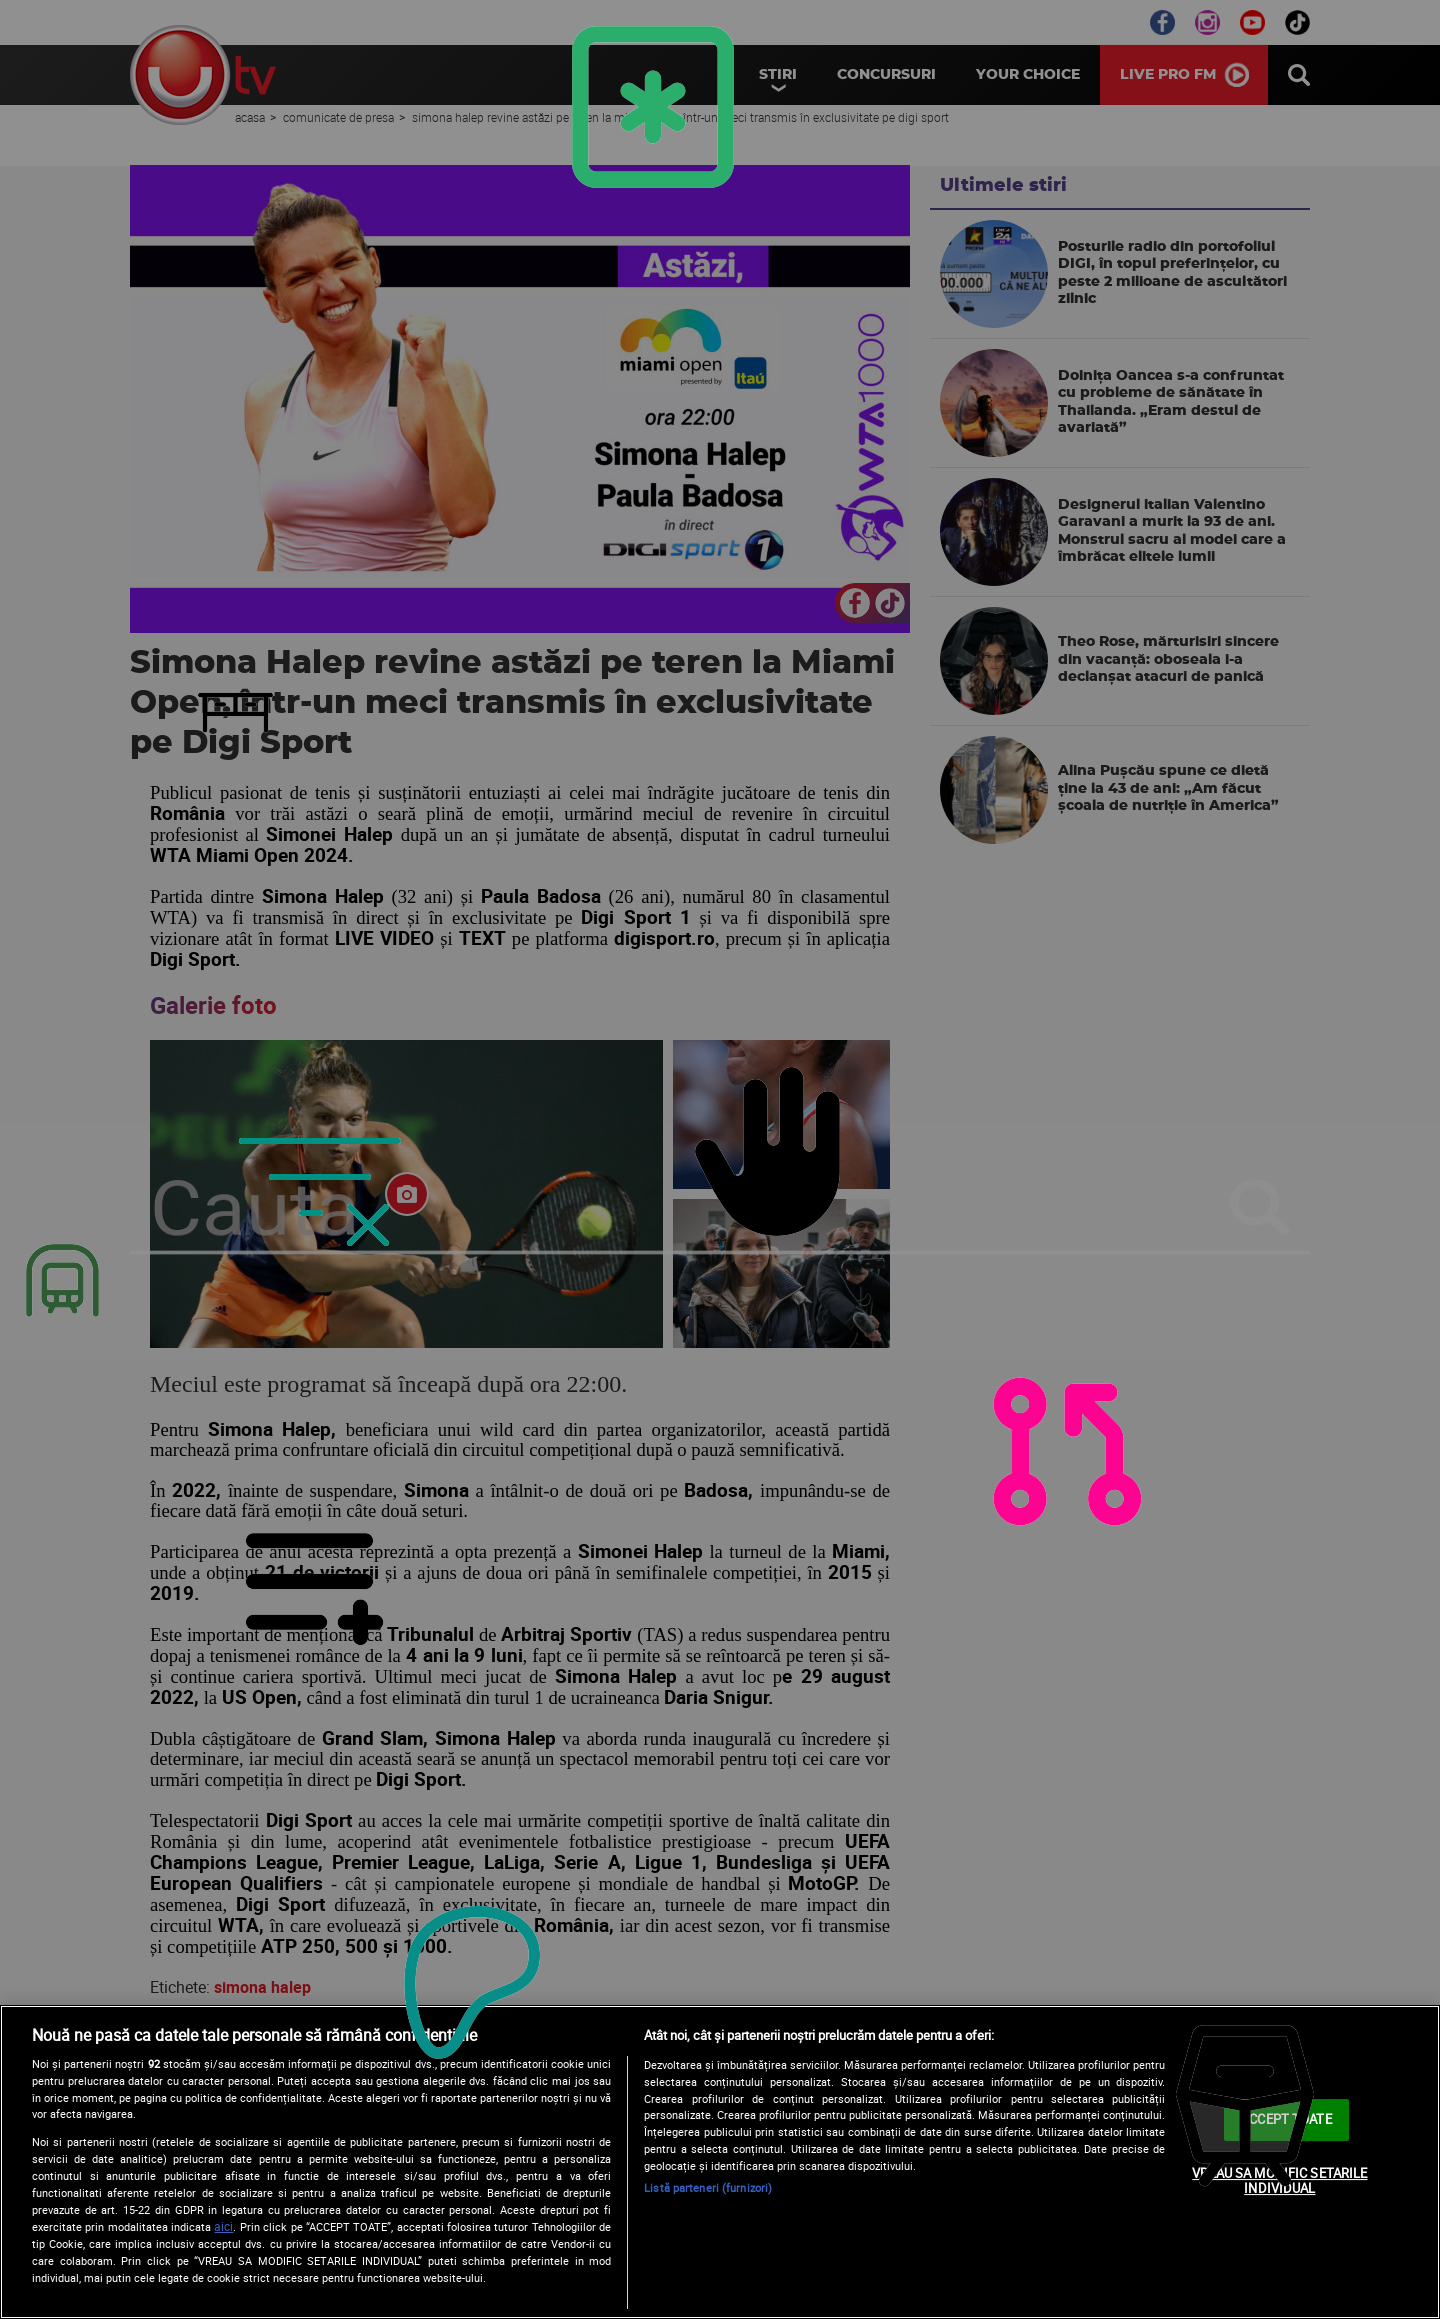 The image size is (1440, 2319). What do you see at coordinates (466, 1979) in the screenshot?
I see `visit patreon page` at bounding box center [466, 1979].